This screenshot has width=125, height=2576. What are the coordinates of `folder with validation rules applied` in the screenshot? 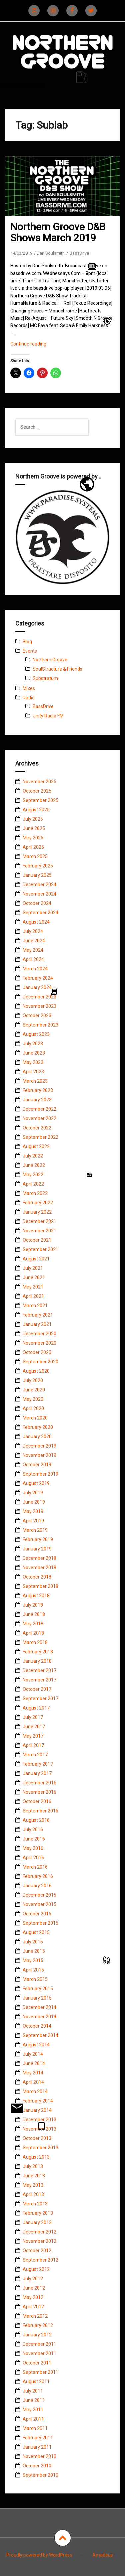 It's located at (89, 1175).